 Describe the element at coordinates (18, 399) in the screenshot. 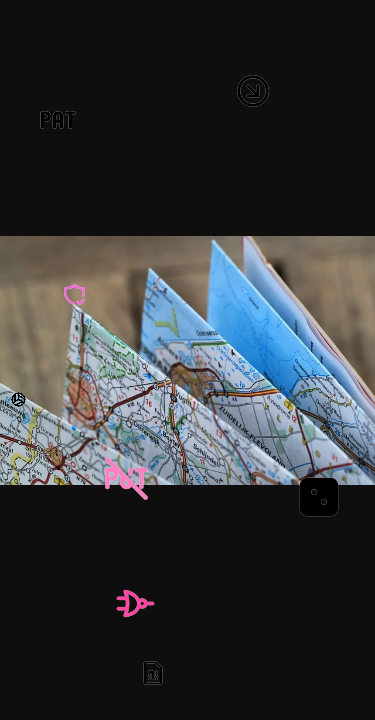

I see `access volleyball or sports content` at that location.